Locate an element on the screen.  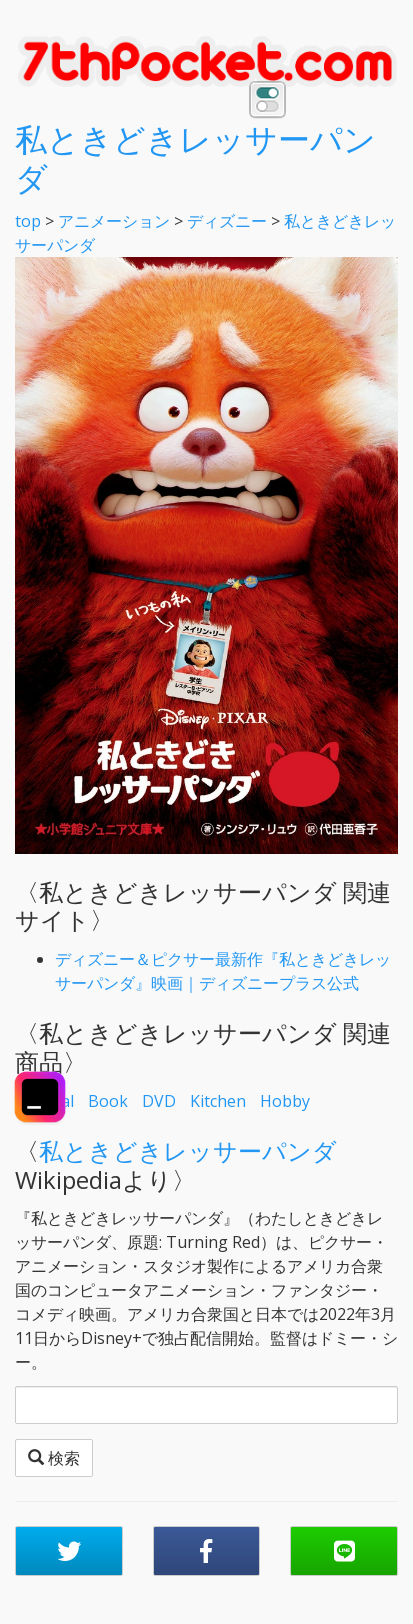
open desktop preferences or settings is located at coordinates (267, 99).